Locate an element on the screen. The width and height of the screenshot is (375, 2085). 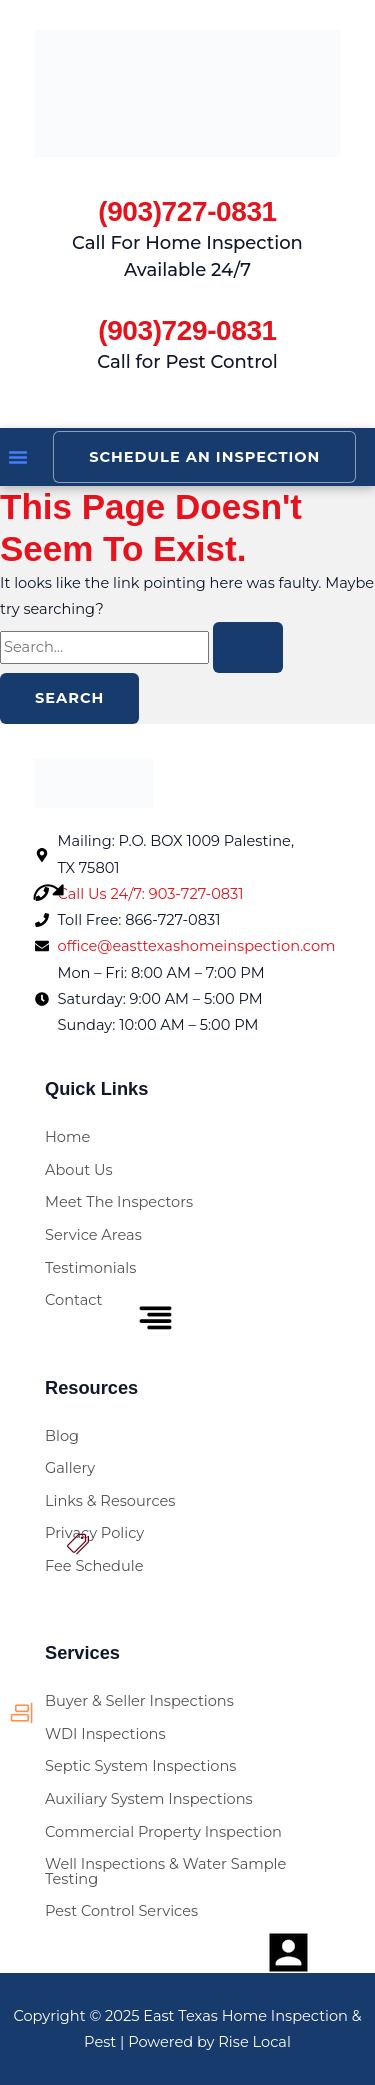
redo last action is located at coordinates (48, 891).